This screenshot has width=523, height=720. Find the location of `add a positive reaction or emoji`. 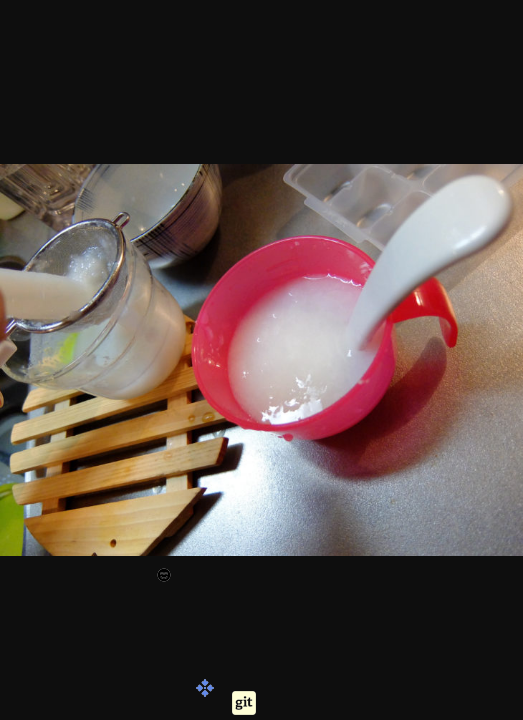

add a positive reaction or emoji is located at coordinates (164, 575).